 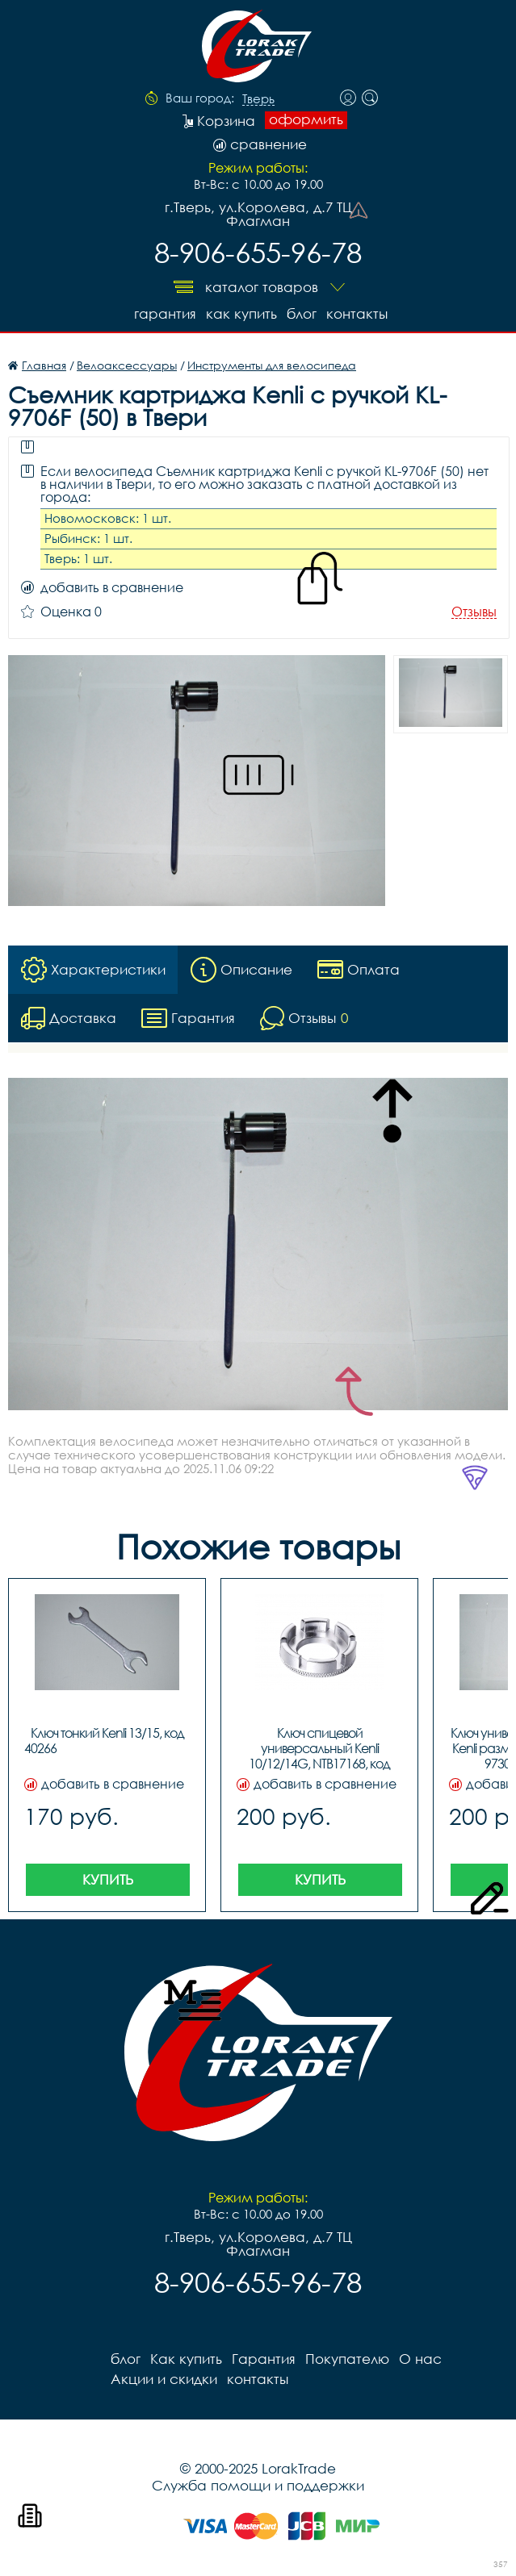 I want to click on send a message, so click(x=359, y=211).